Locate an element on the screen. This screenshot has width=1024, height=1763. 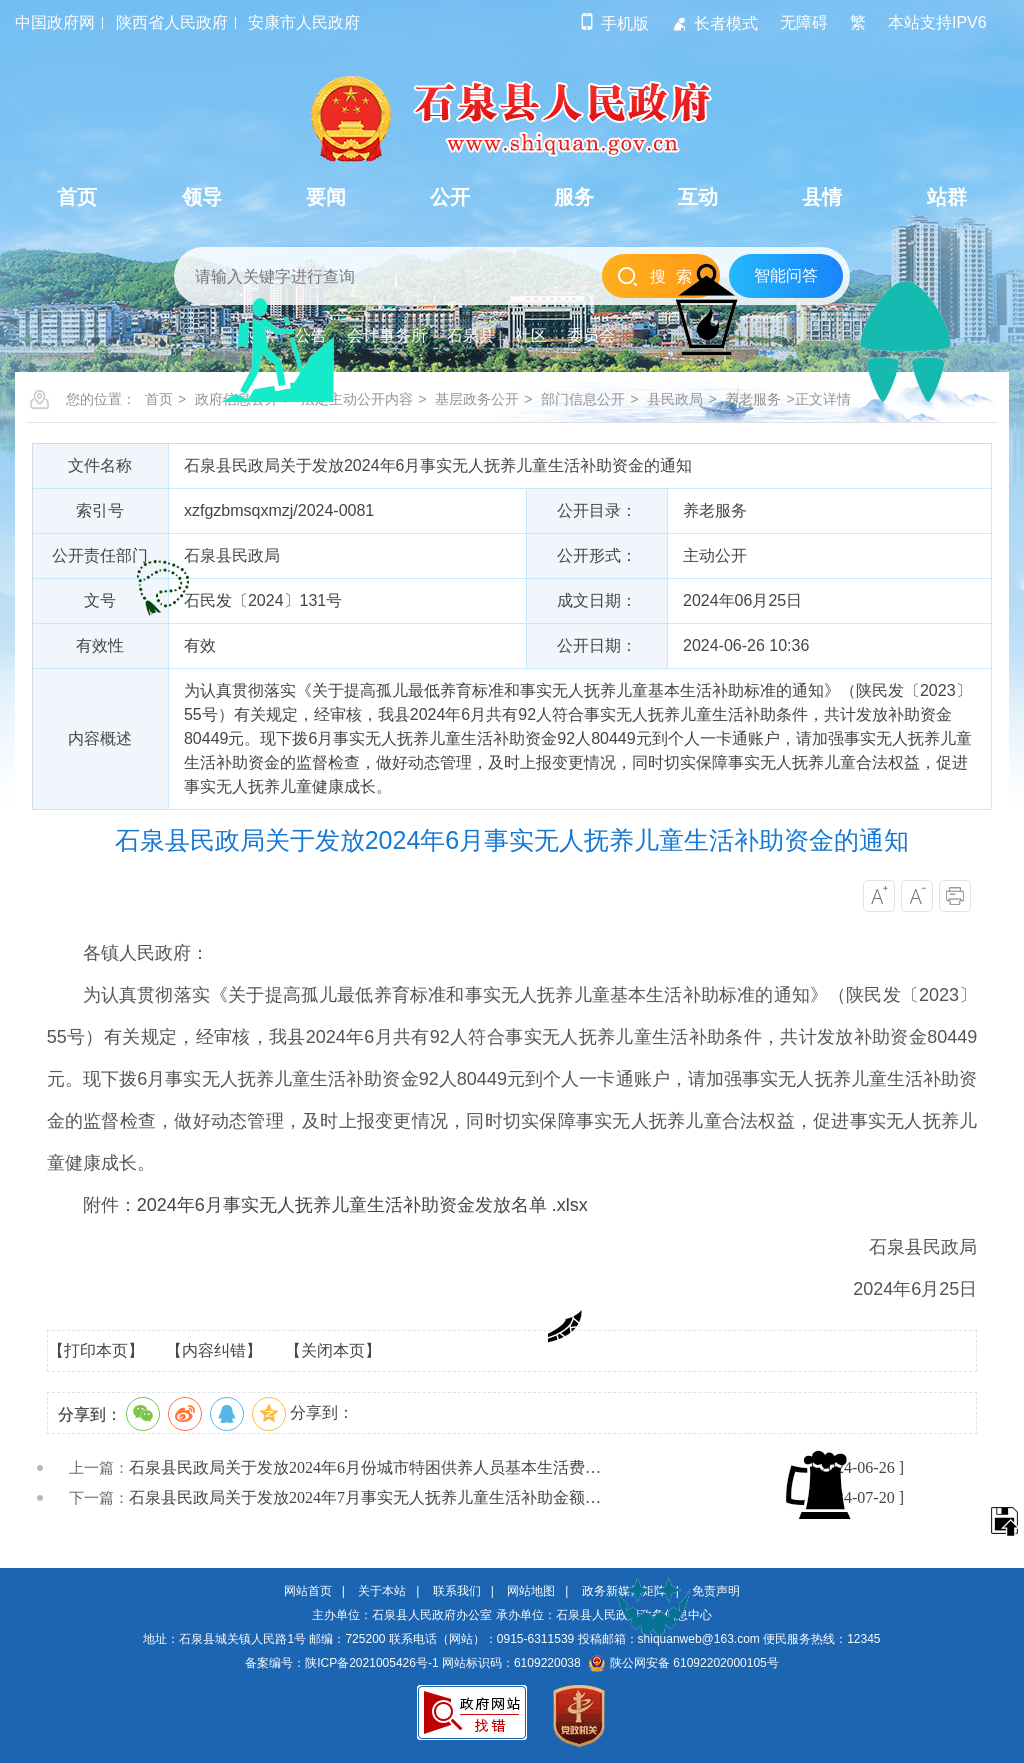
toggle lantern or light source on/off is located at coordinates (706, 309).